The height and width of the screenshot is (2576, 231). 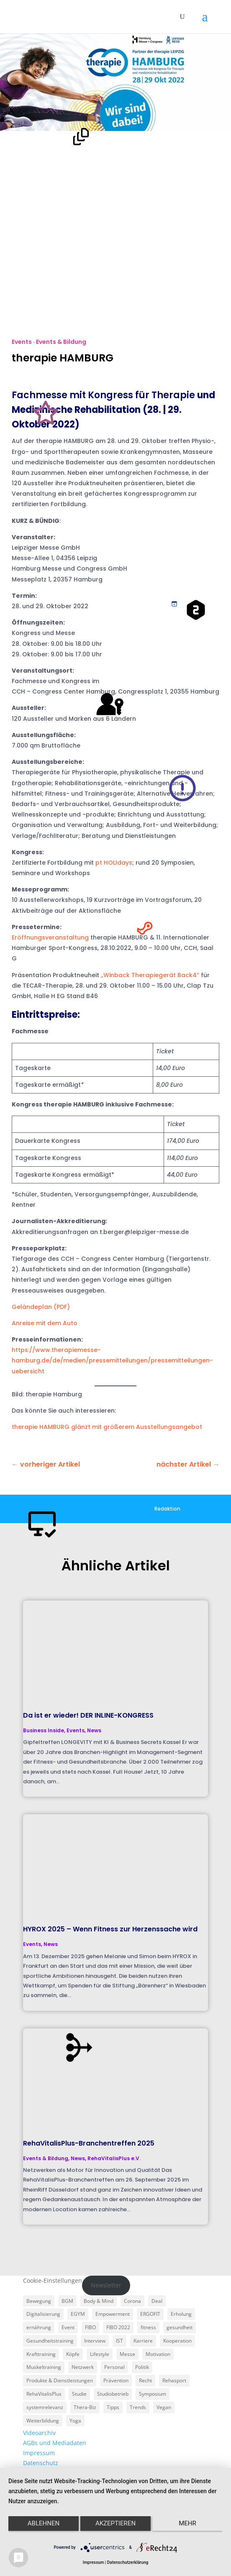 What do you see at coordinates (46, 413) in the screenshot?
I see `add to favorites` at bounding box center [46, 413].